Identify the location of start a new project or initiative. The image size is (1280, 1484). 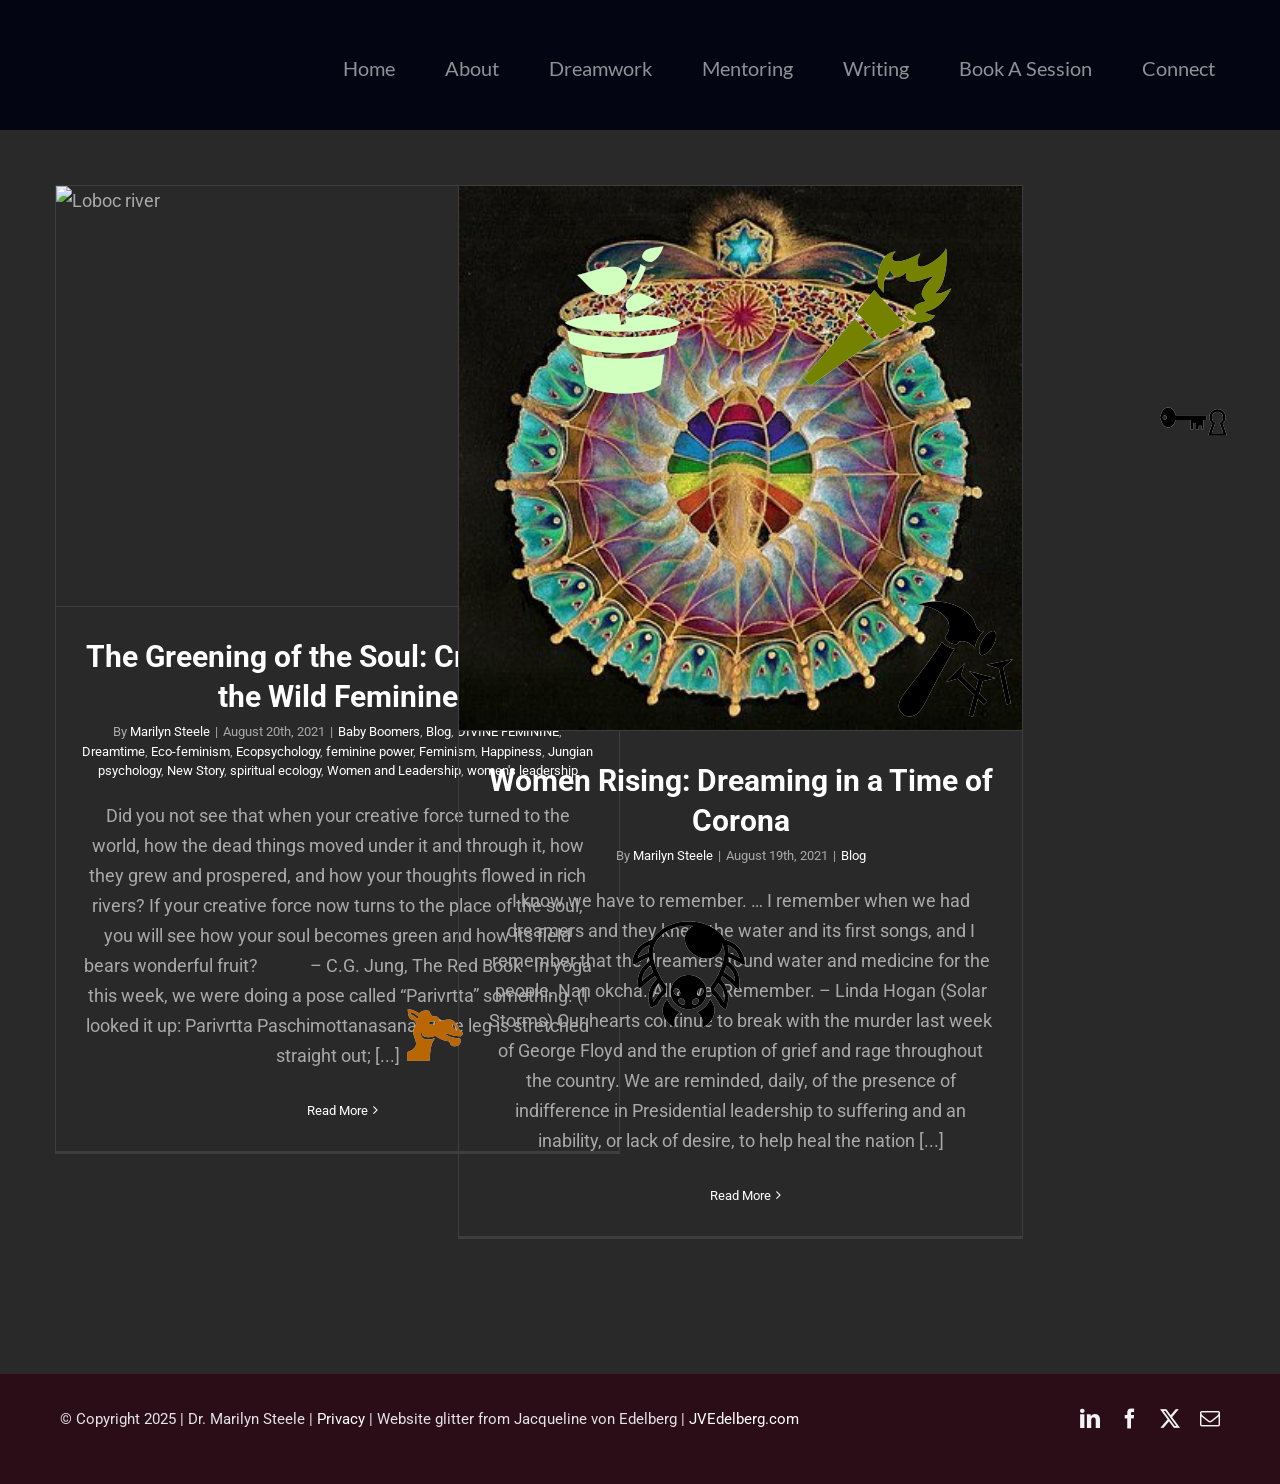
(623, 320).